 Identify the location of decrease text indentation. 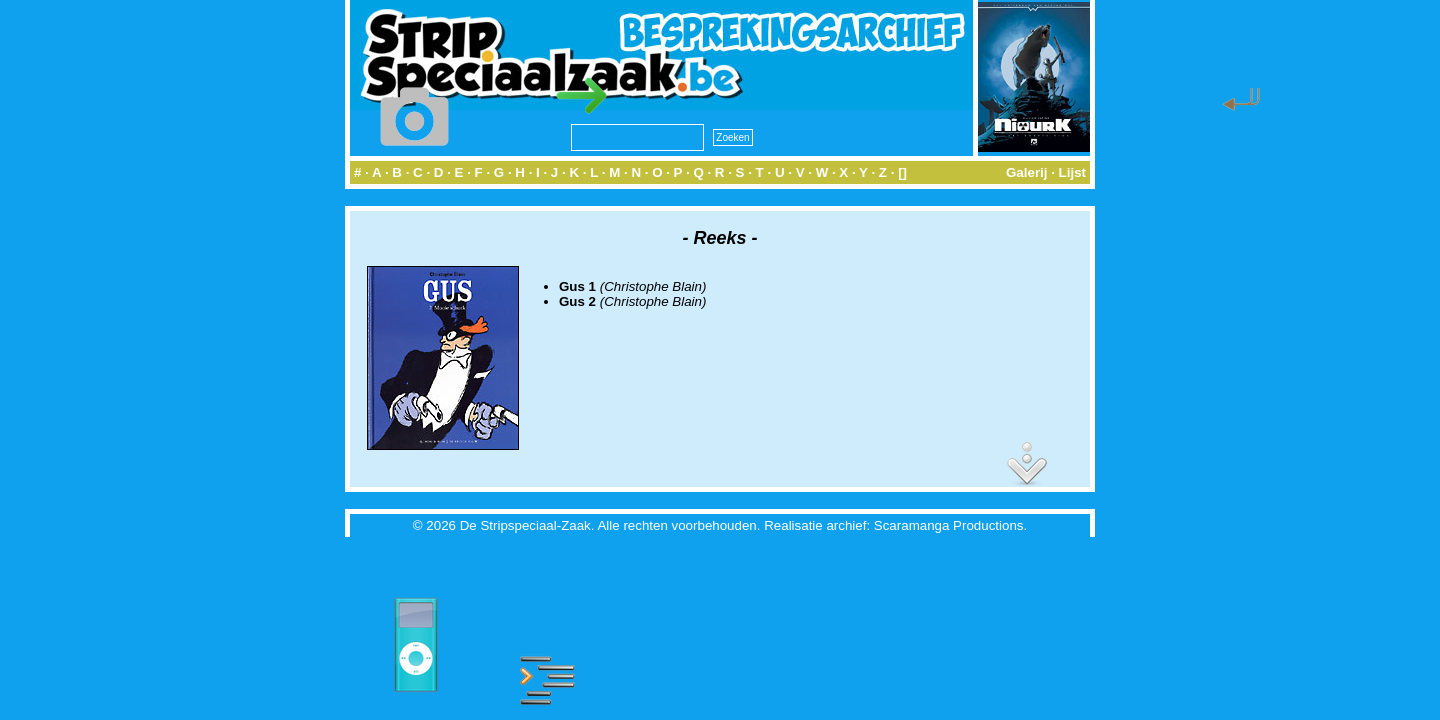
(547, 682).